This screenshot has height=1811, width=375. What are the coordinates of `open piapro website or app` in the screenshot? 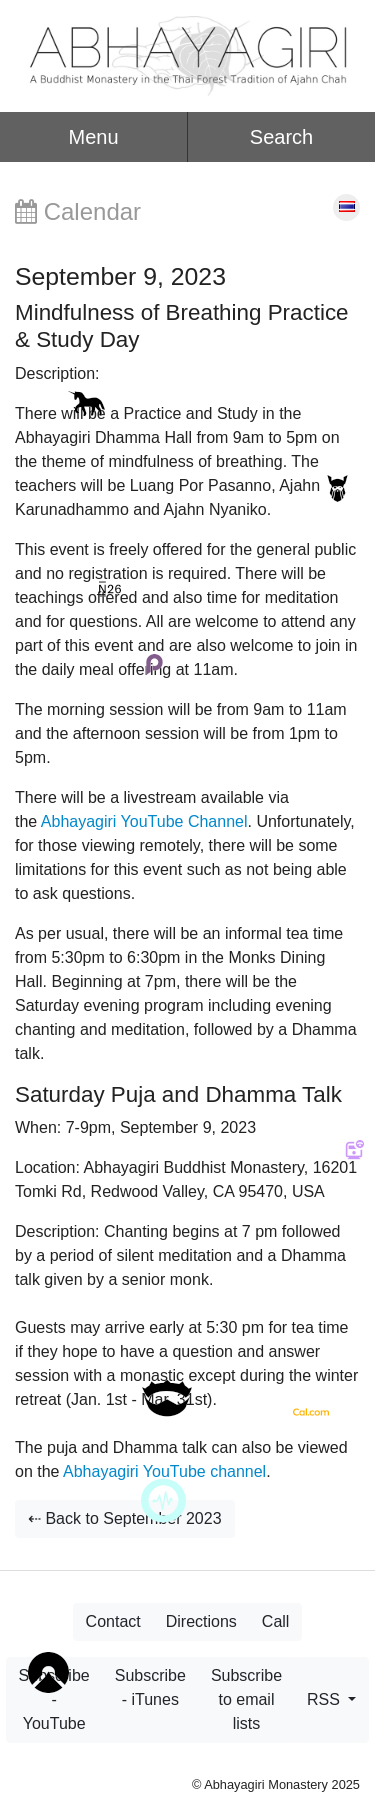 It's located at (154, 664).